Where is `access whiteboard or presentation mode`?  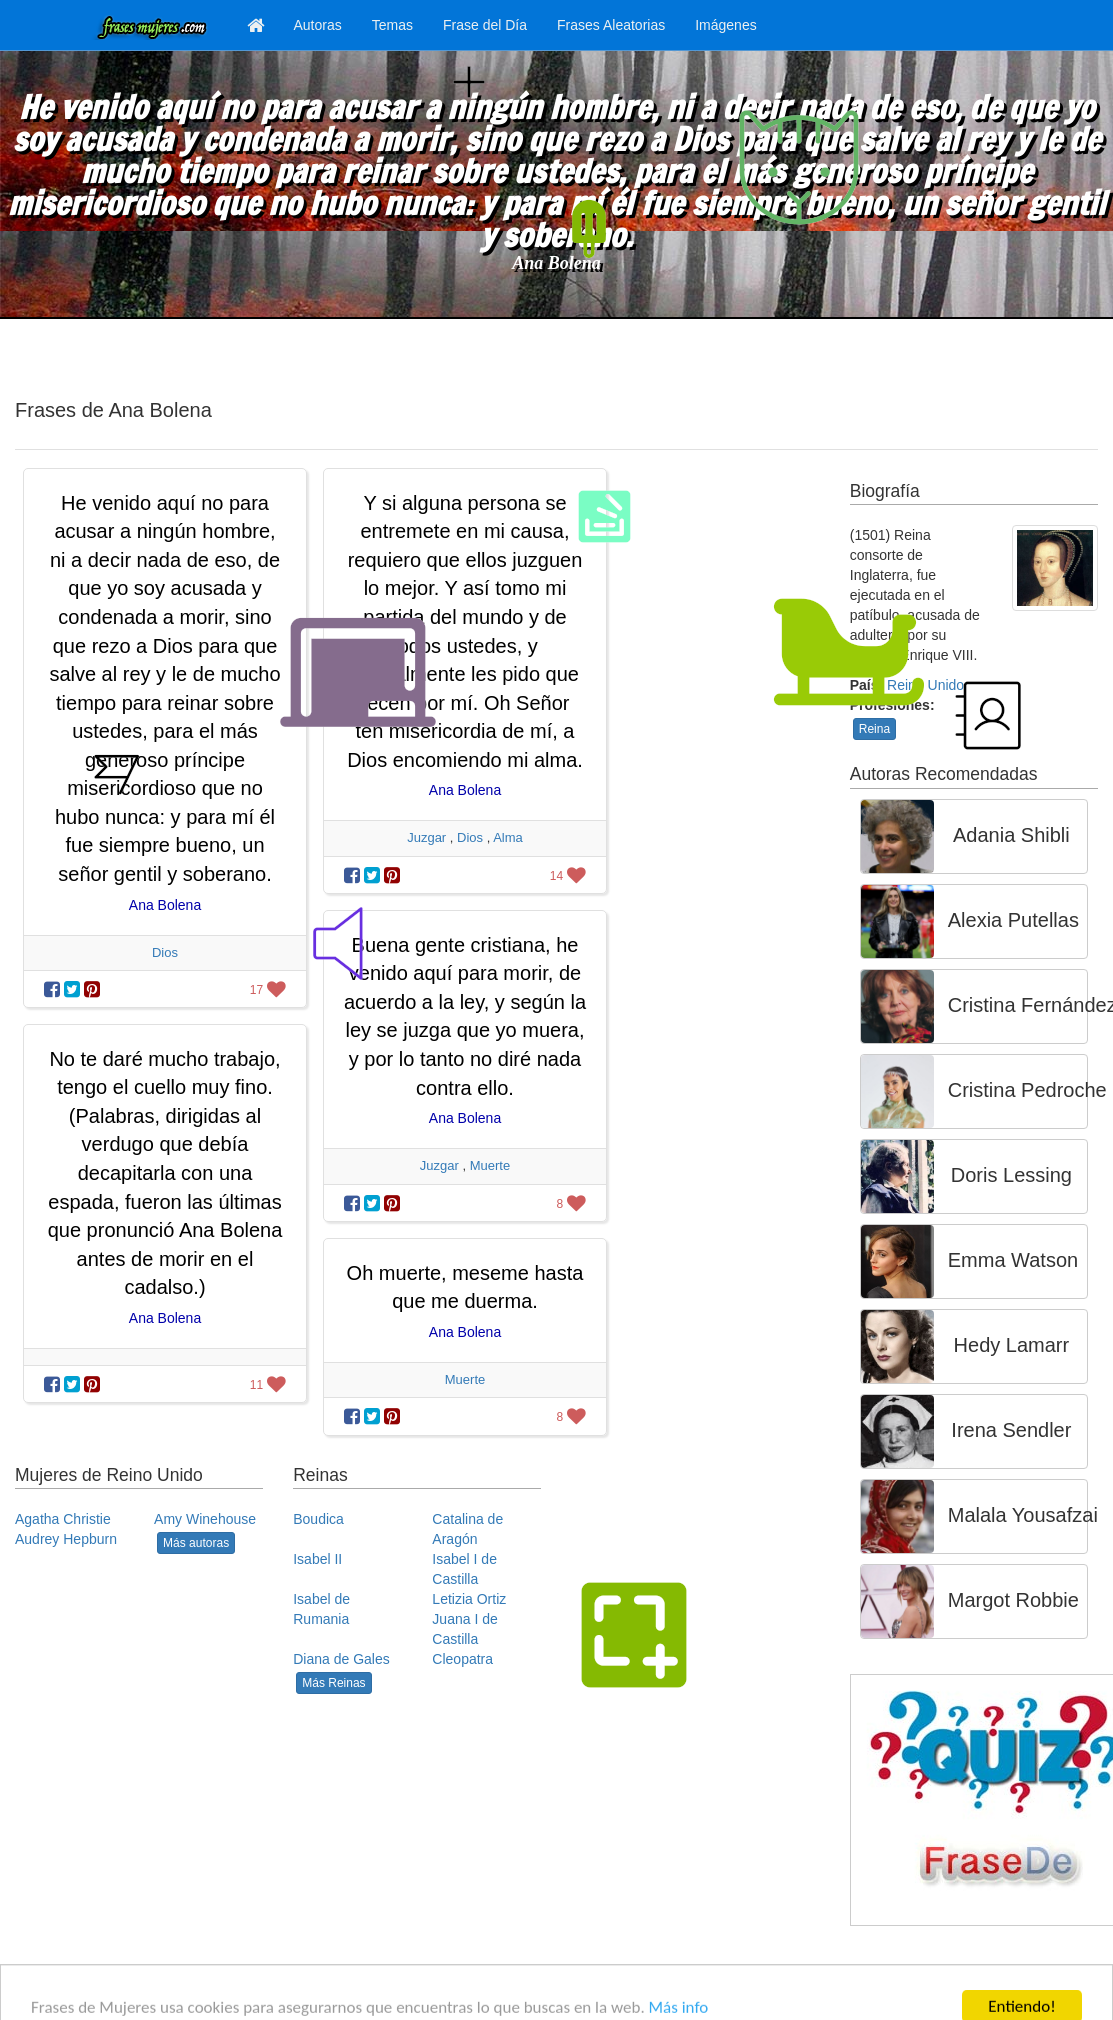 access whiteboard or presentation mode is located at coordinates (358, 675).